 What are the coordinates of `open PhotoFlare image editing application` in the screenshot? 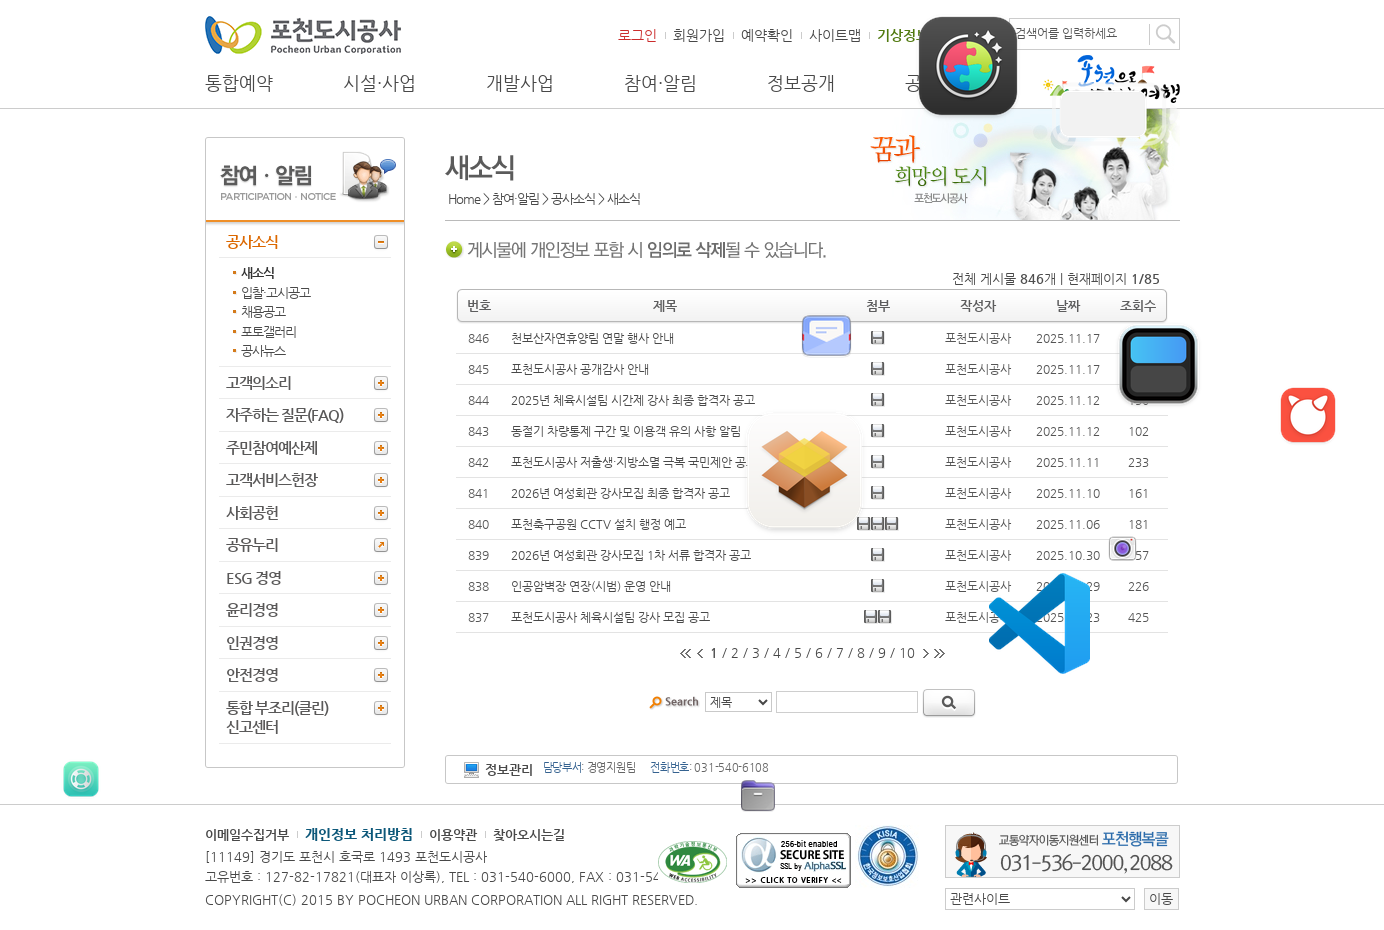 It's located at (968, 66).